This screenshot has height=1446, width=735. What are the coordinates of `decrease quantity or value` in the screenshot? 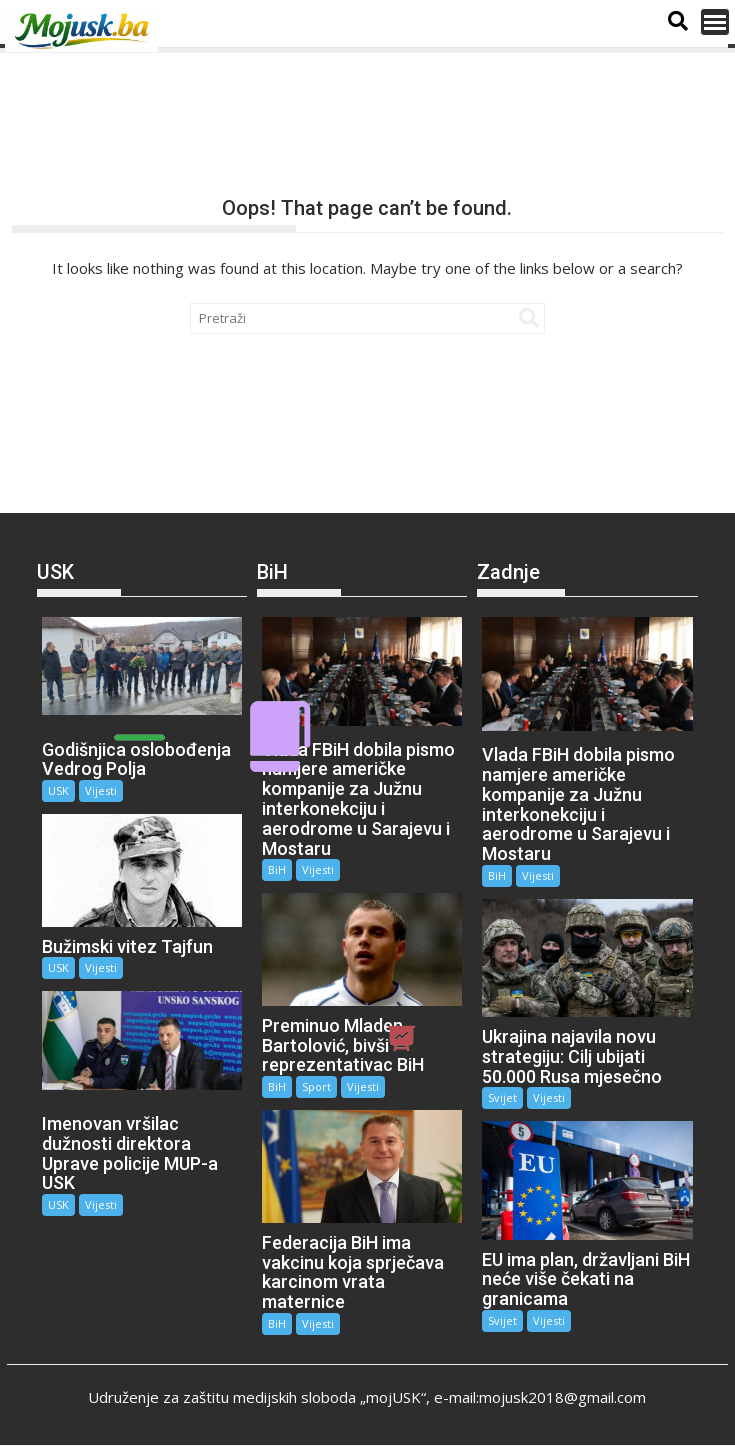 It's located at (139, 737).